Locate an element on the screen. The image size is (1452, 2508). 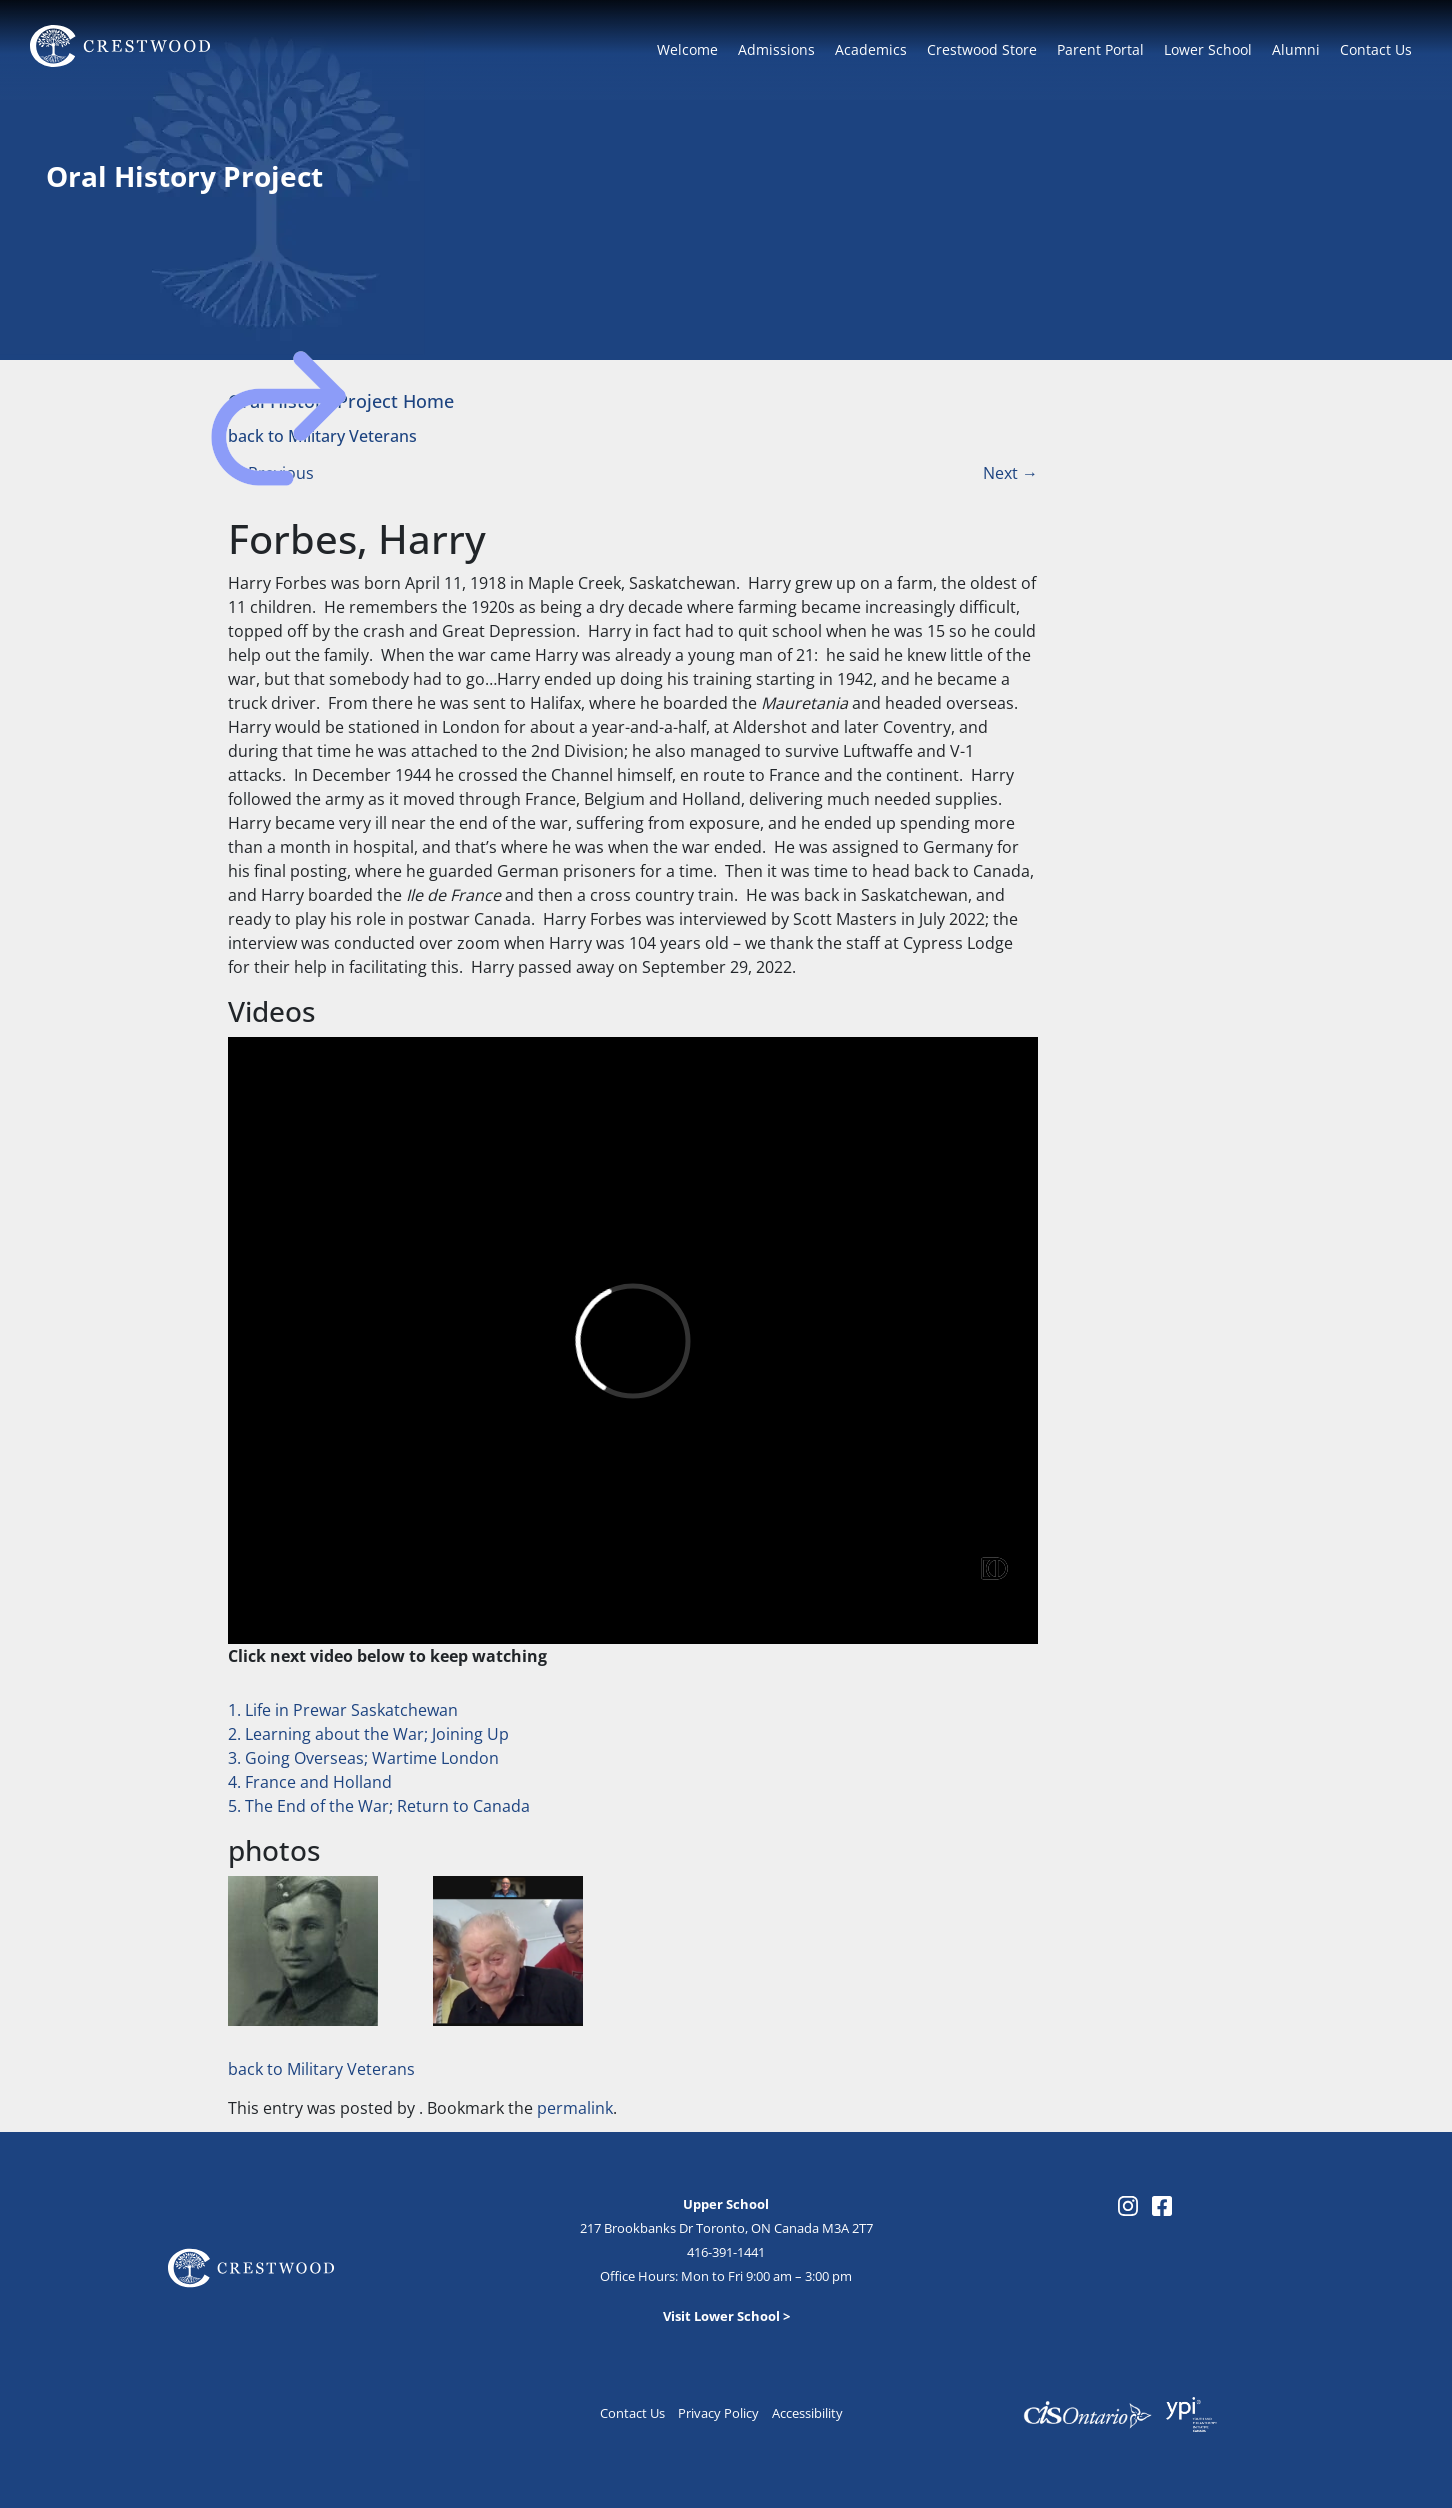
redo the last undone action is located at coordinates (278, 418).